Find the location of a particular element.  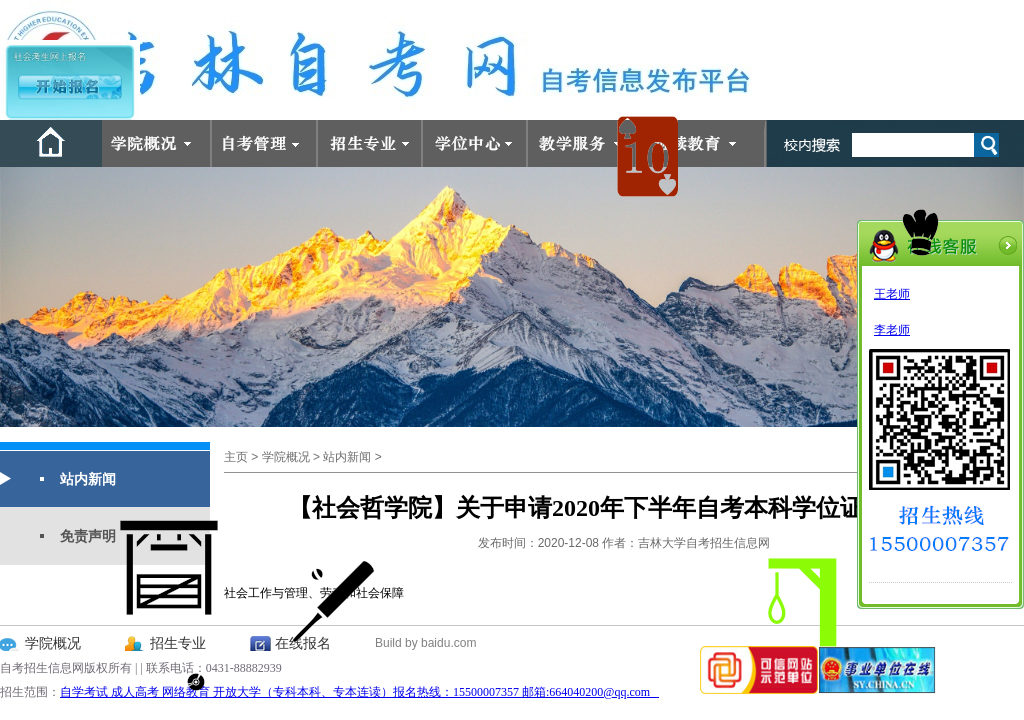

access music or audio files is located at coordinates (196, 682).